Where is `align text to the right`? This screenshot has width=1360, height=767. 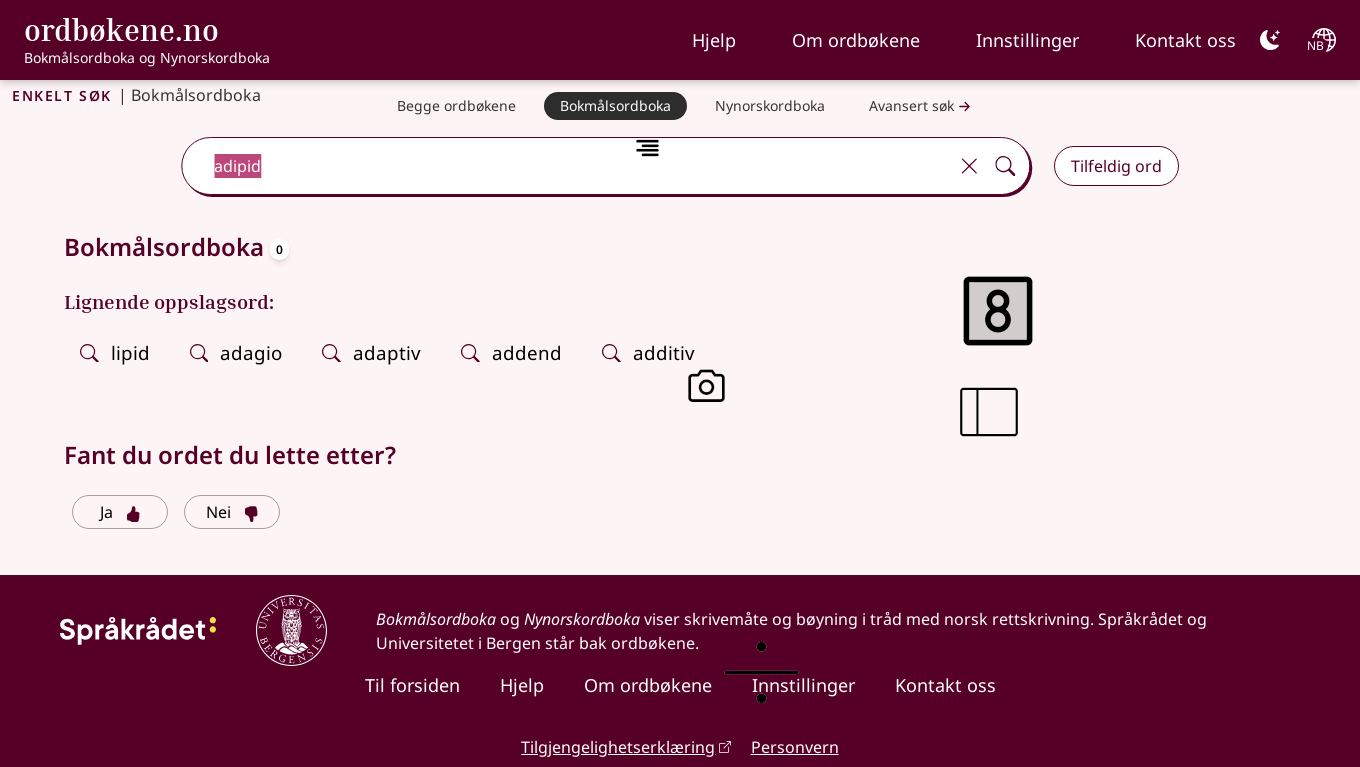
align text to the right is located at coordinates (647, 148).